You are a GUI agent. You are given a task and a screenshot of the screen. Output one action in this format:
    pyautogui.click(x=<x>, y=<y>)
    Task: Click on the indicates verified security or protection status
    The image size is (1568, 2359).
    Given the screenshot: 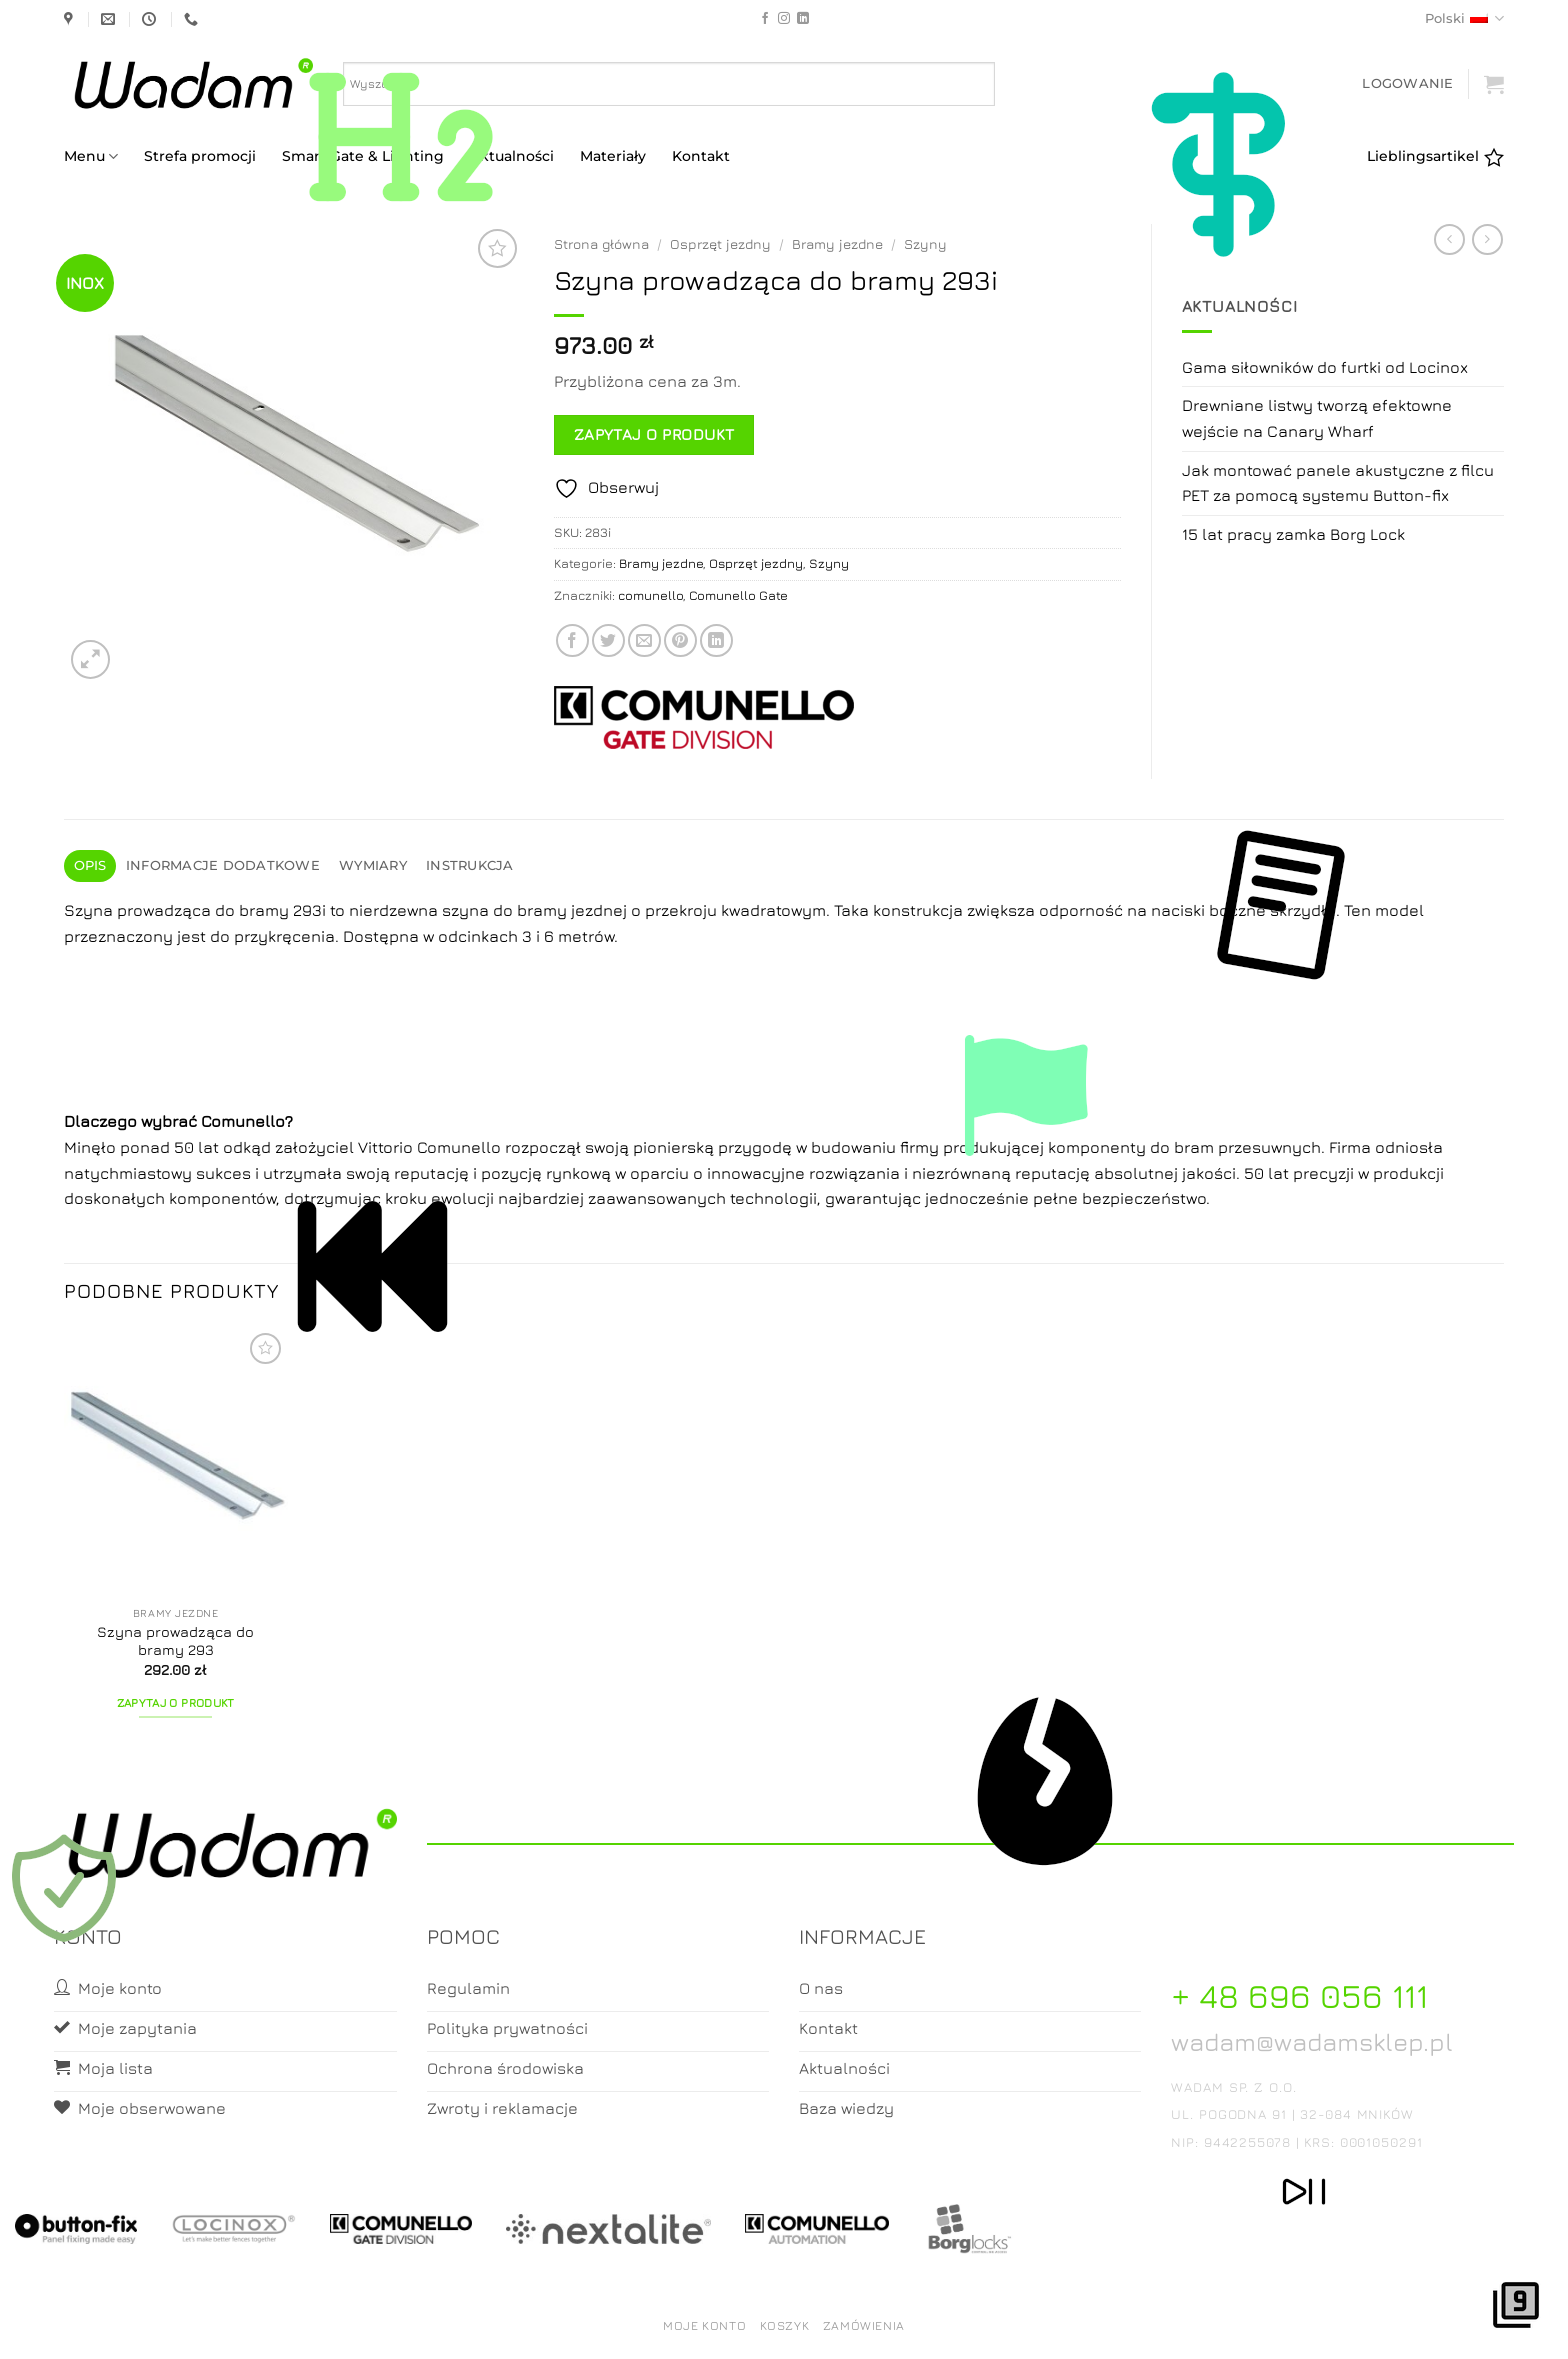 What is the action you would take?
    pyautogui.click(x=64, y=1888)
    